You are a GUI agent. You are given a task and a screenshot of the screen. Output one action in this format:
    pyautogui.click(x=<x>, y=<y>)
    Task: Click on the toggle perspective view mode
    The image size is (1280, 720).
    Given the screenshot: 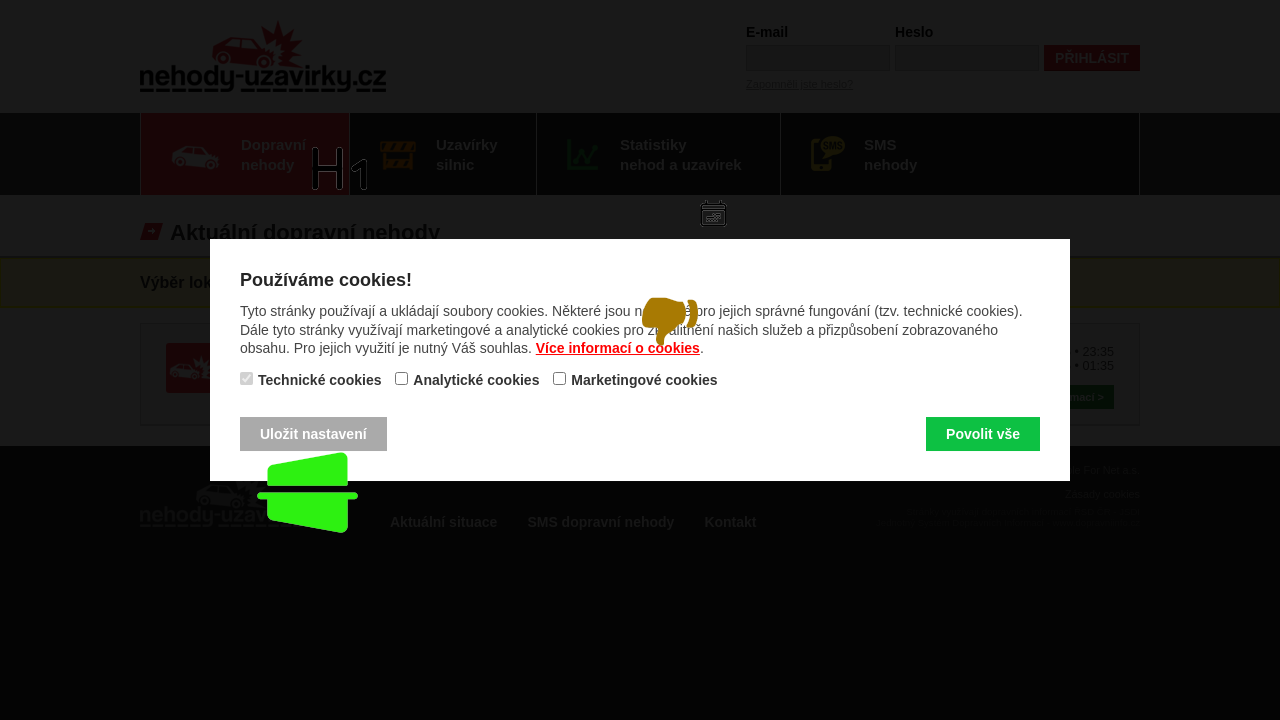 What is the action you would take?
    pyautogui.click(x=307, y=492)
    